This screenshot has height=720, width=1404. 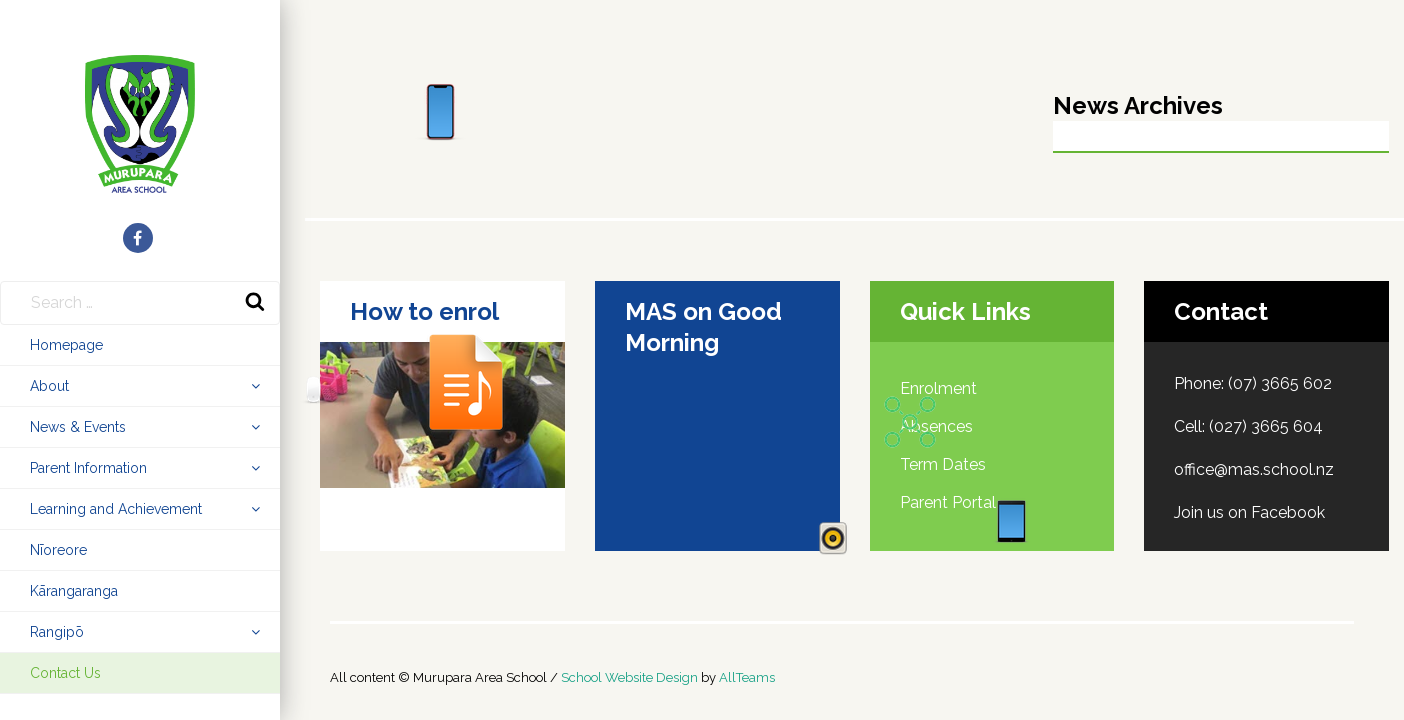 What do you see at coordinates (466, 384) in the screenshot?
I see `mp3 playlist file type indicator` at bounding box center [466, 384].